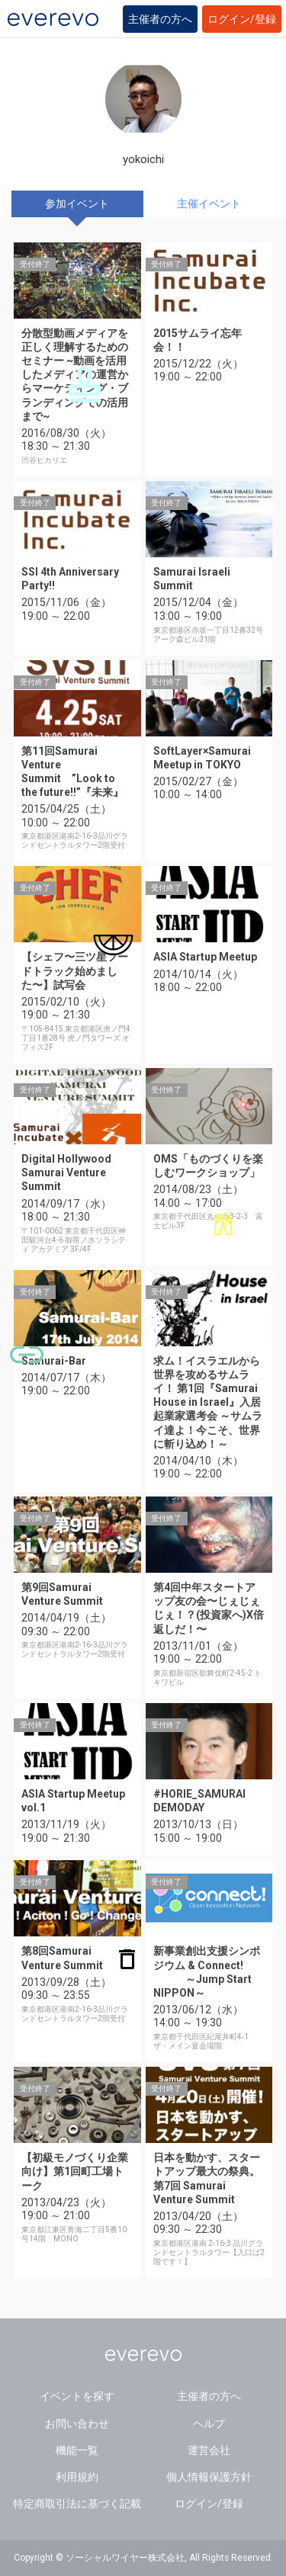  Describe the element at coordinates (113, 942) in the screenshot. I see `indicates citrus or fruit-related content` at that location.